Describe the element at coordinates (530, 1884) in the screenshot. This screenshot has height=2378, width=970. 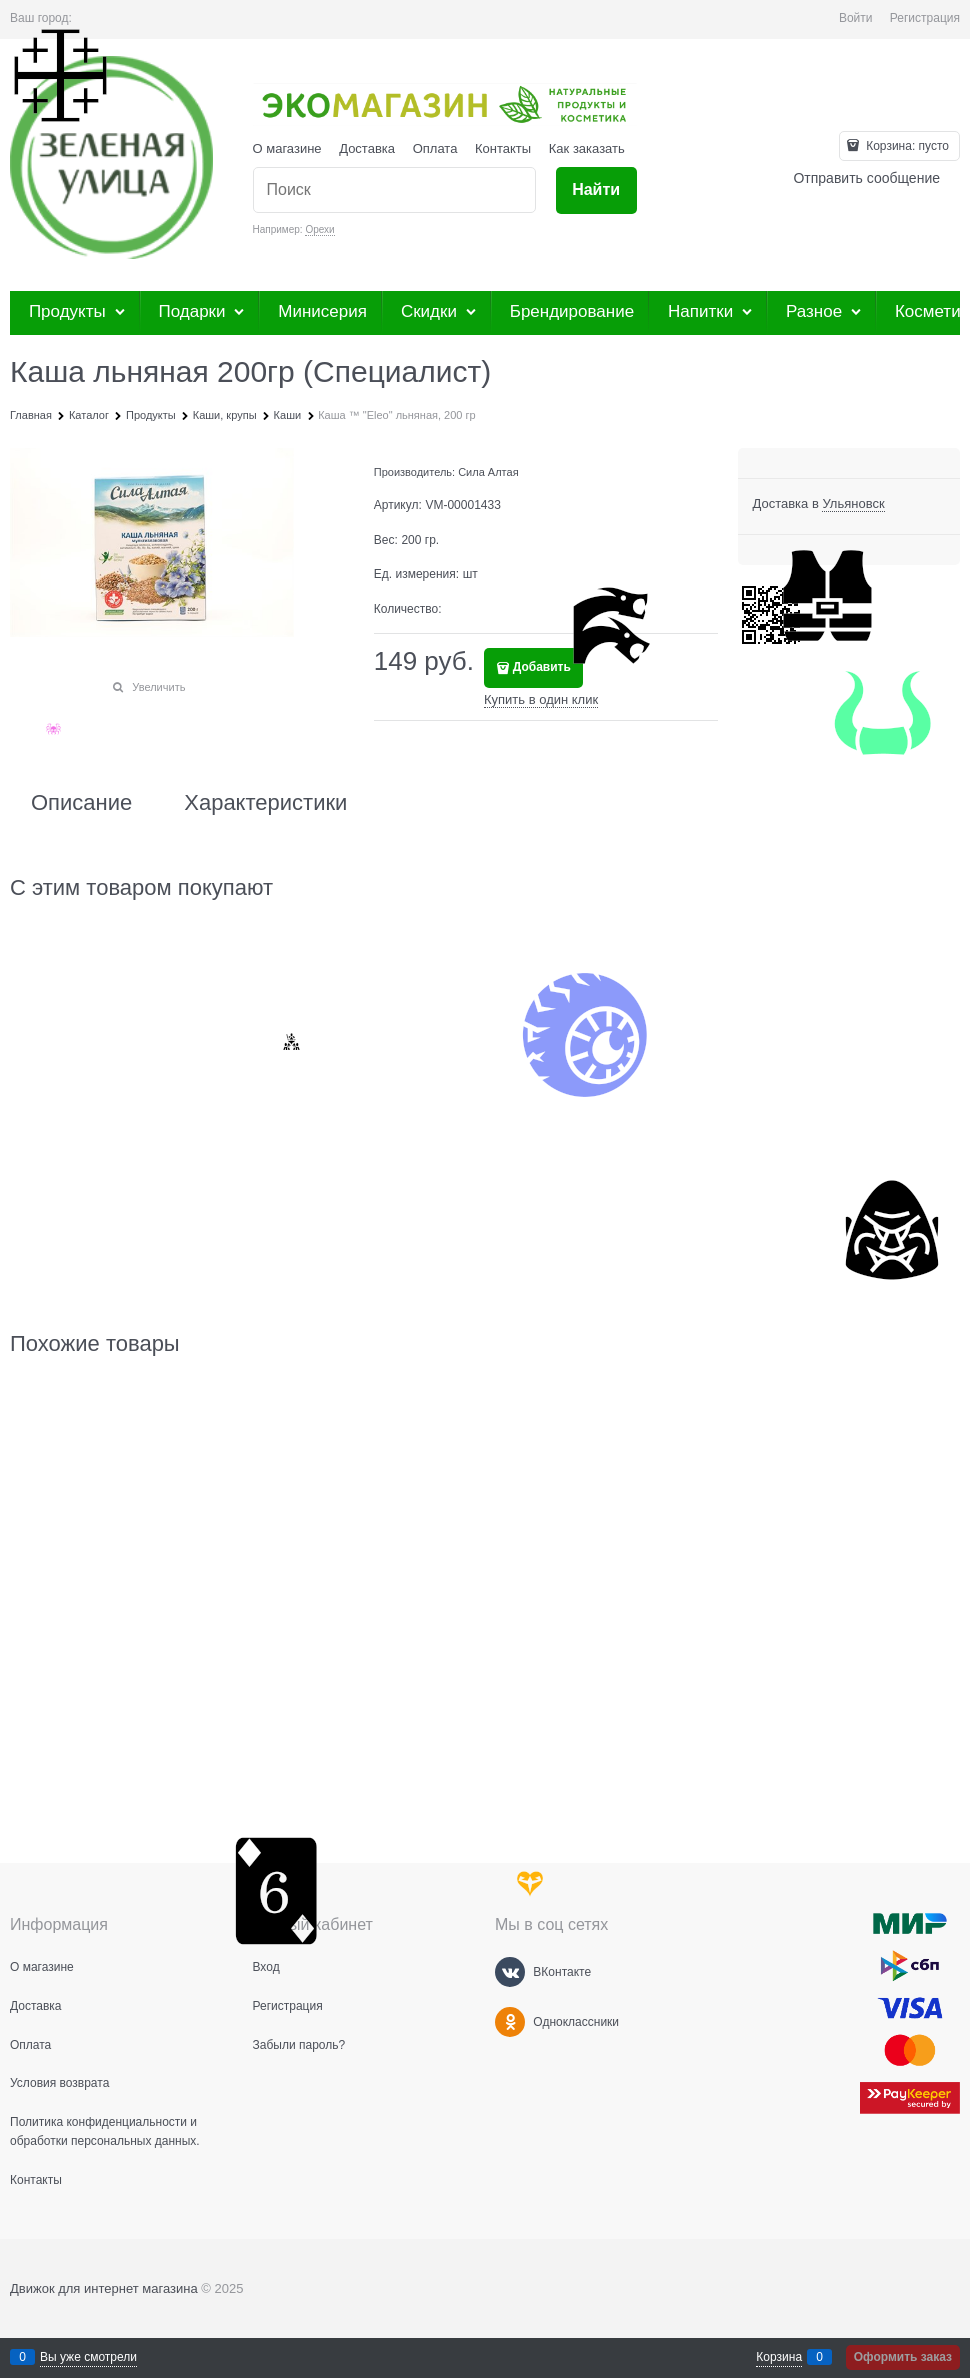
I see `centaur or mythical creature health indicator` at that location.